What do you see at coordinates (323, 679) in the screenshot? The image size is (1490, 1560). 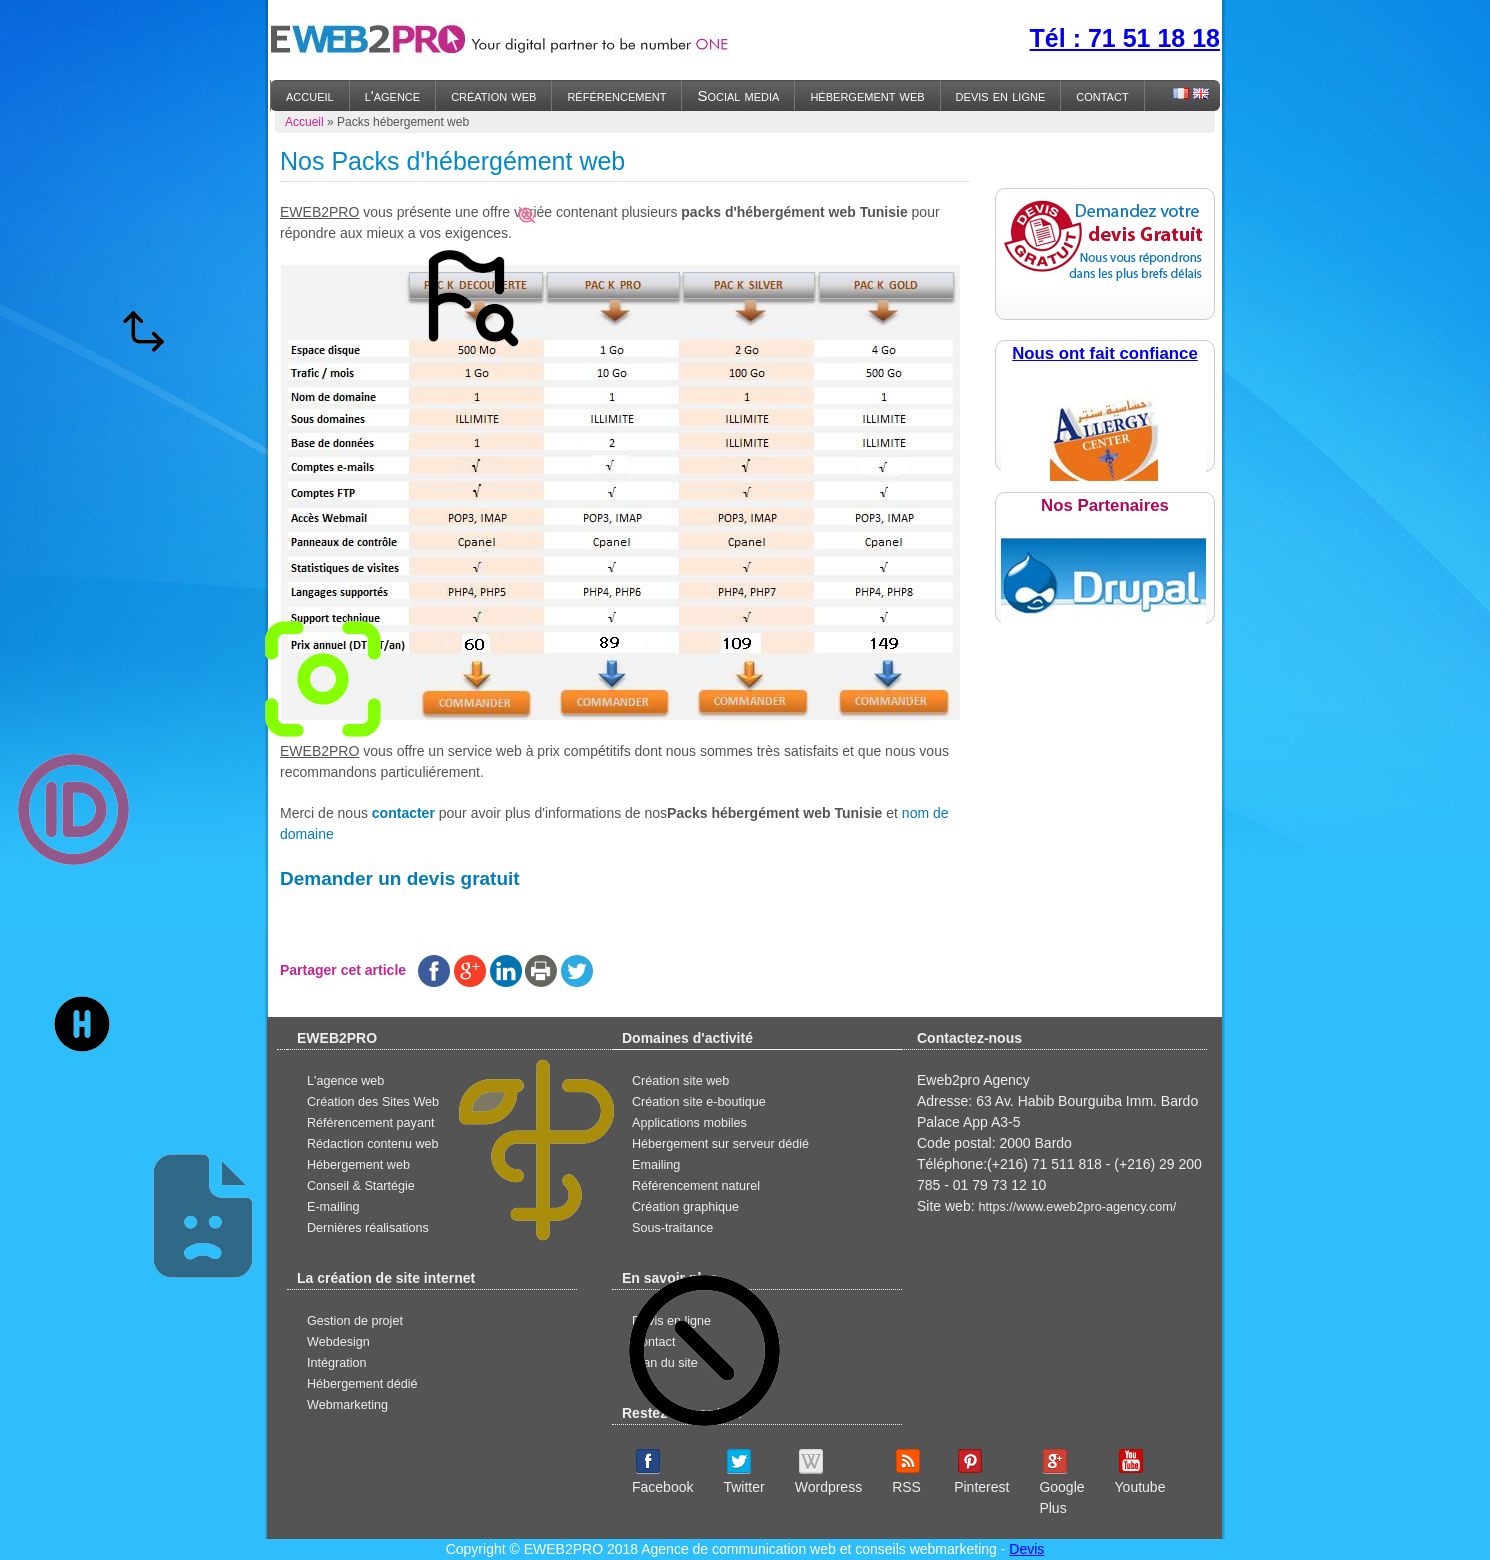 I see `capture a screenshot or photo` at bounding box center [323, 679].